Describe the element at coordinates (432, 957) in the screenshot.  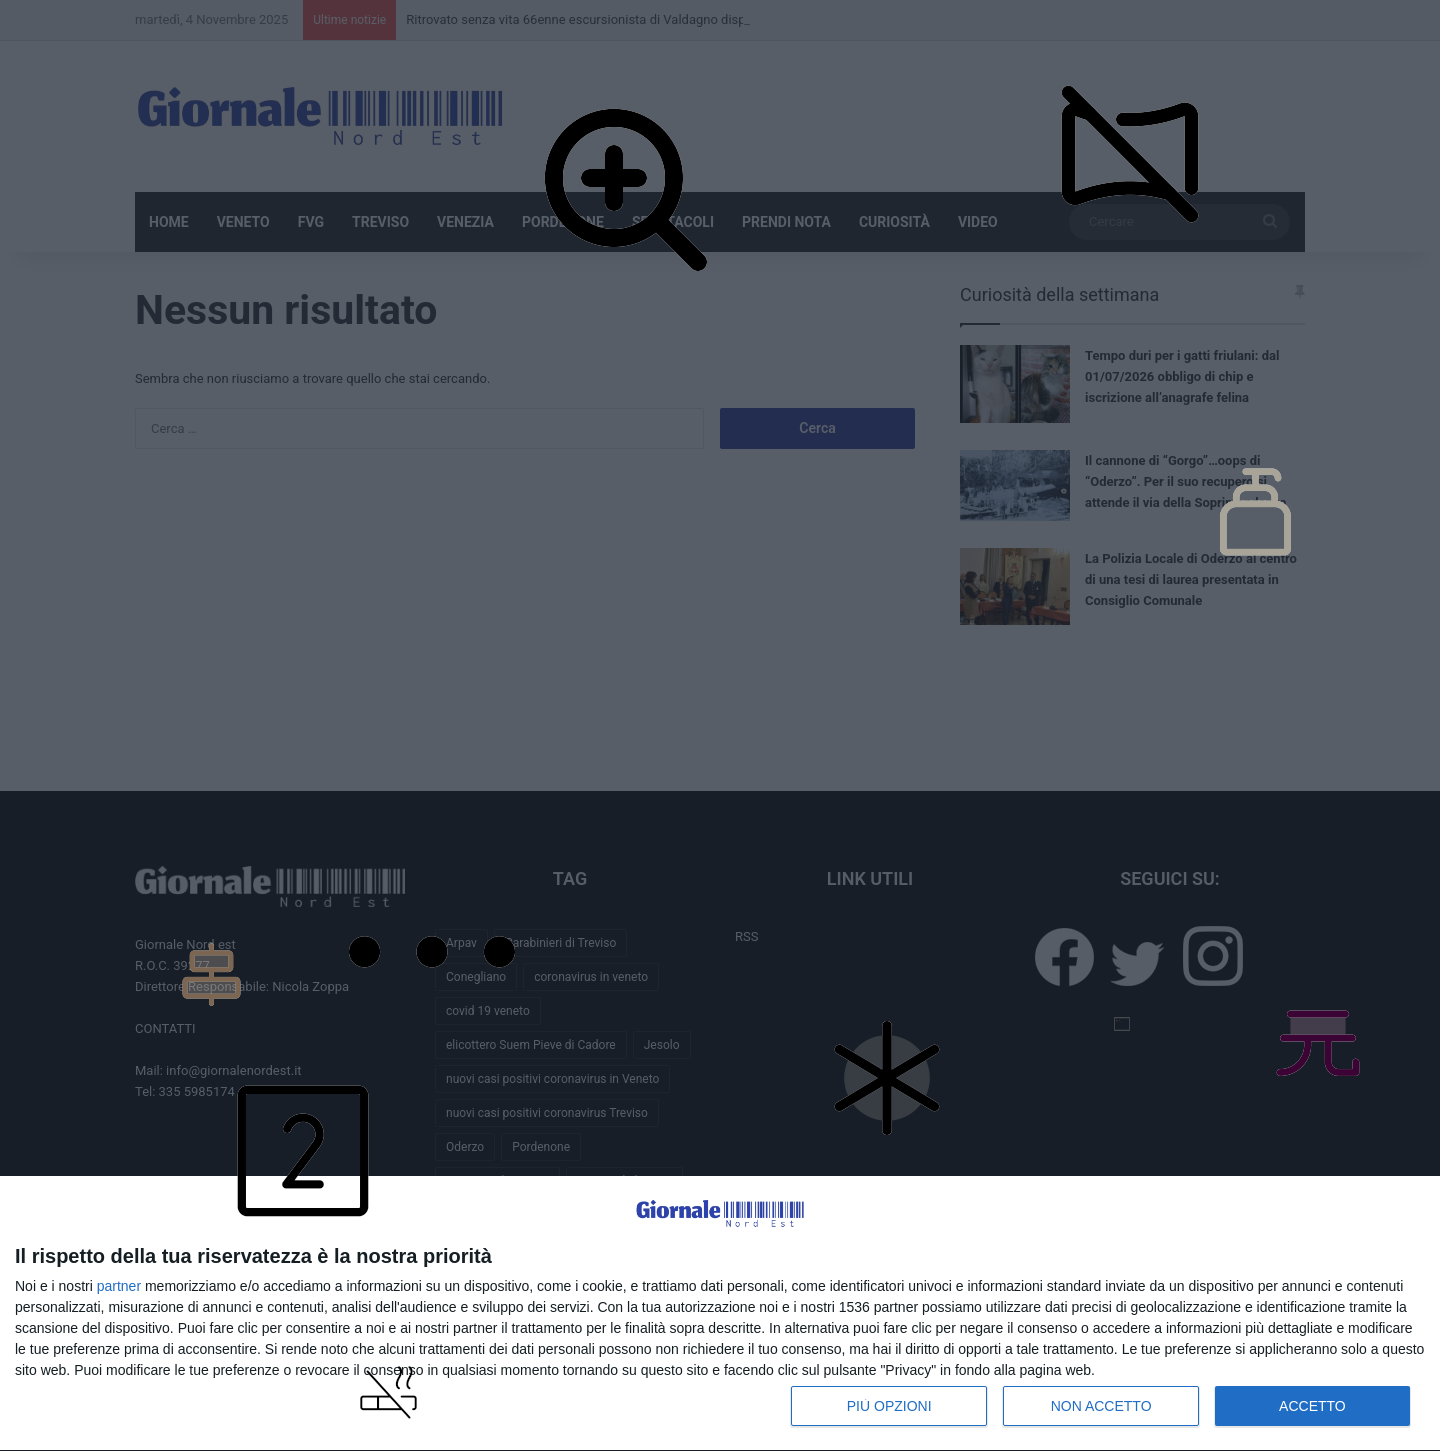
I see `access more options or actions` at that location.